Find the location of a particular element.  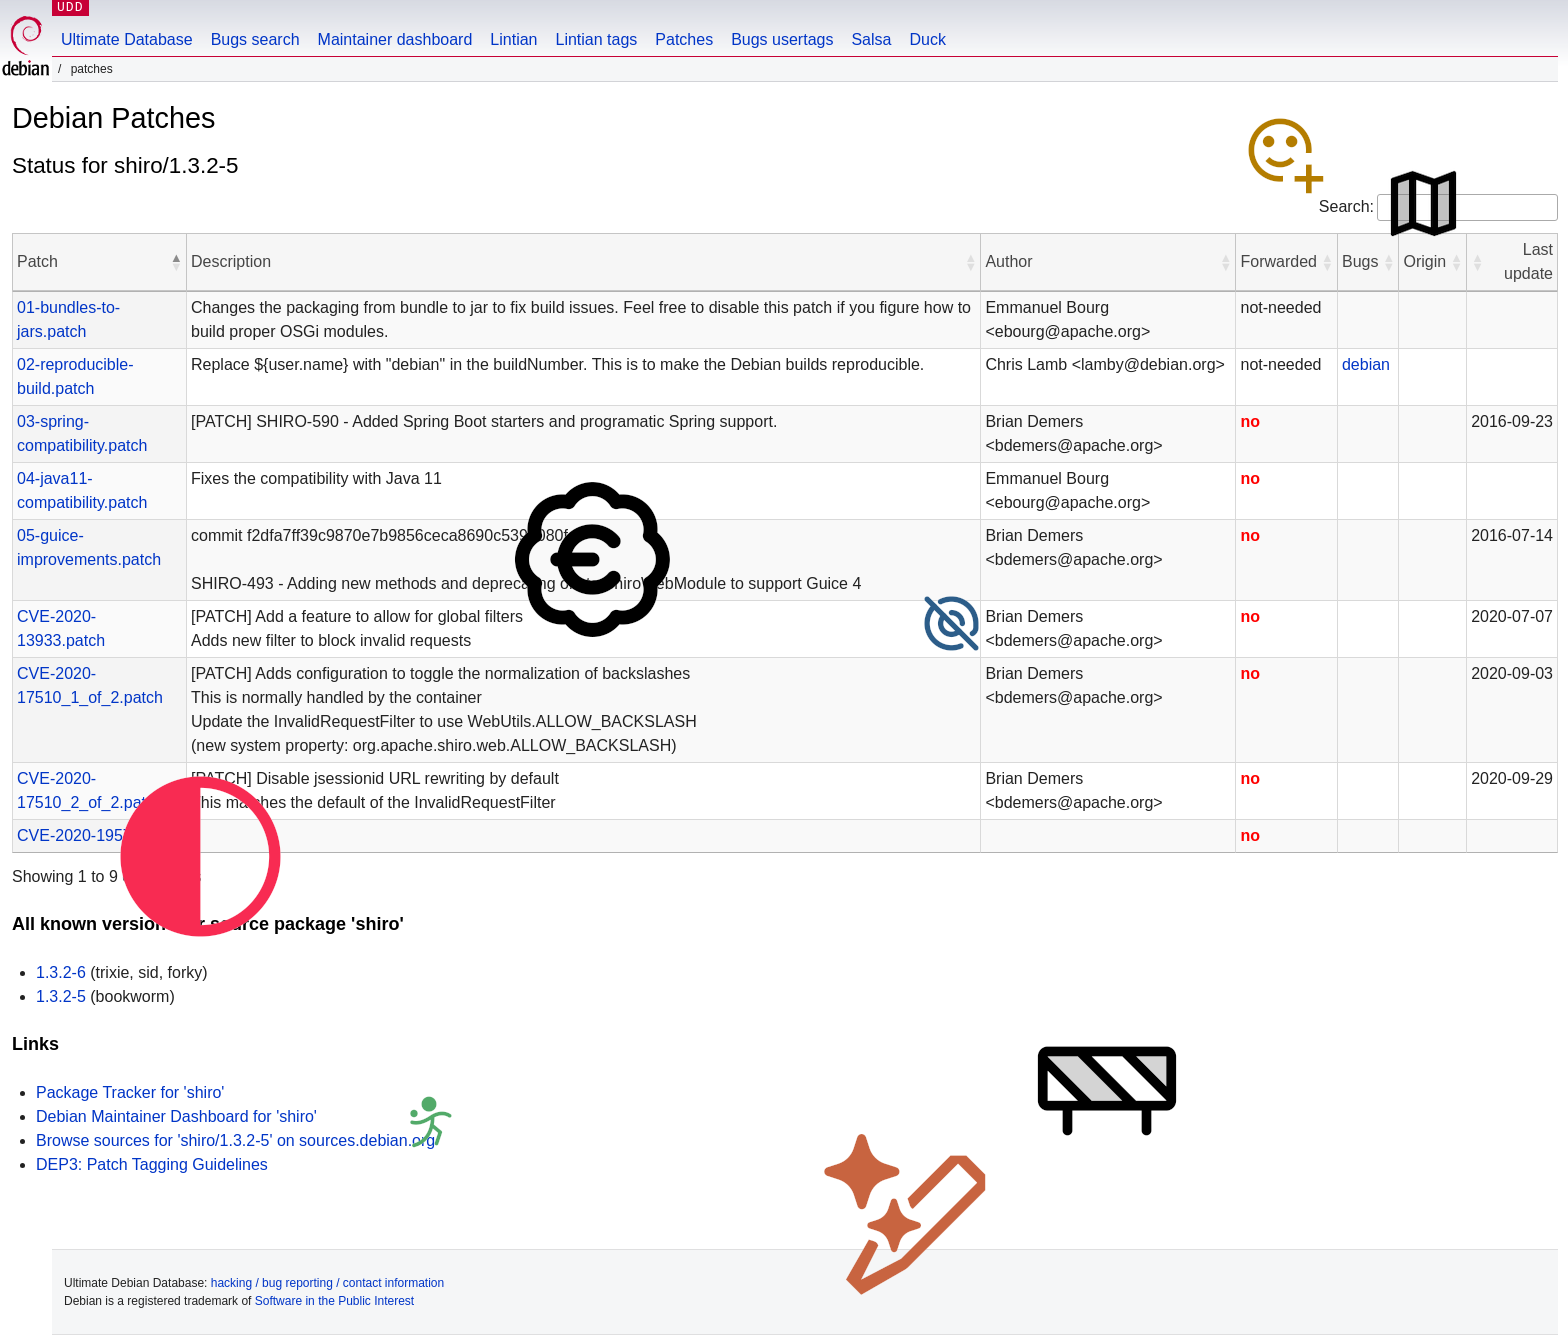

indicates a blocked or restricted area is located at coordinates (1107, 1086).